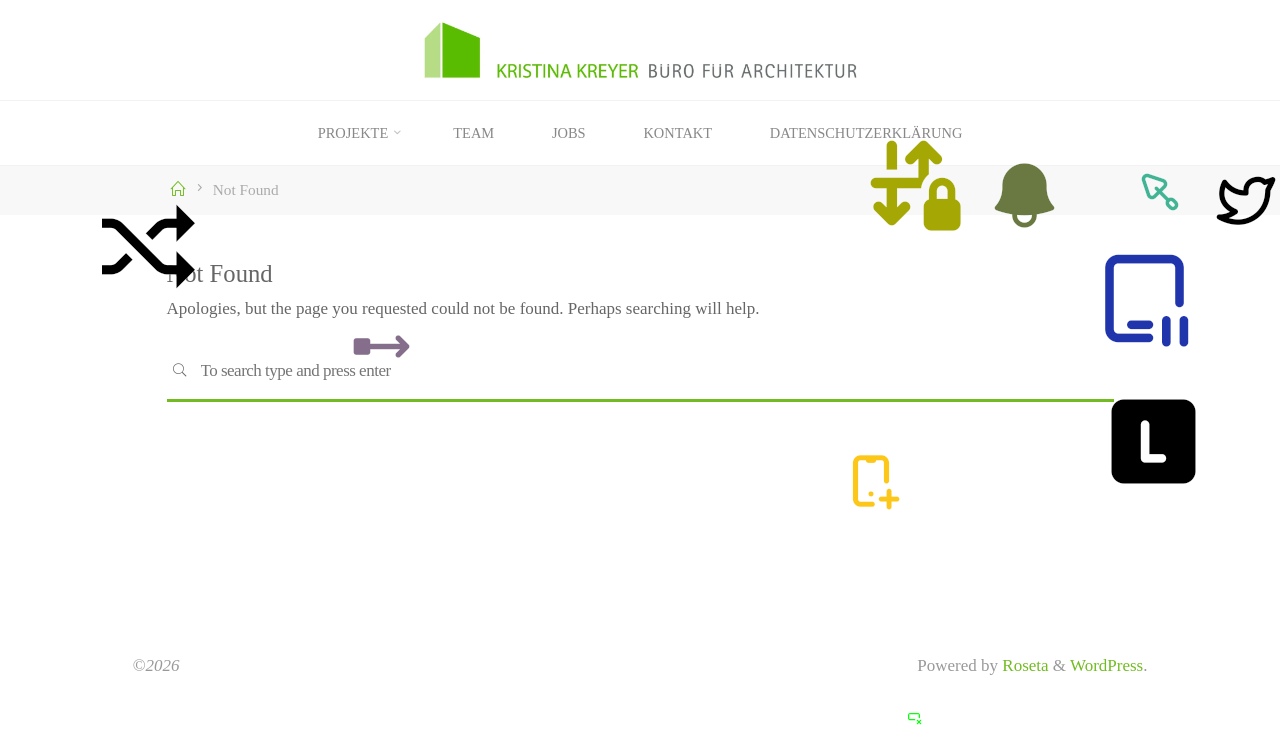 The image size is (1280, 751). What do you see at coordinates (1144, 298) in the screenshot?
I see `pause media playback on iPad` at bounding box center [1144, 298].